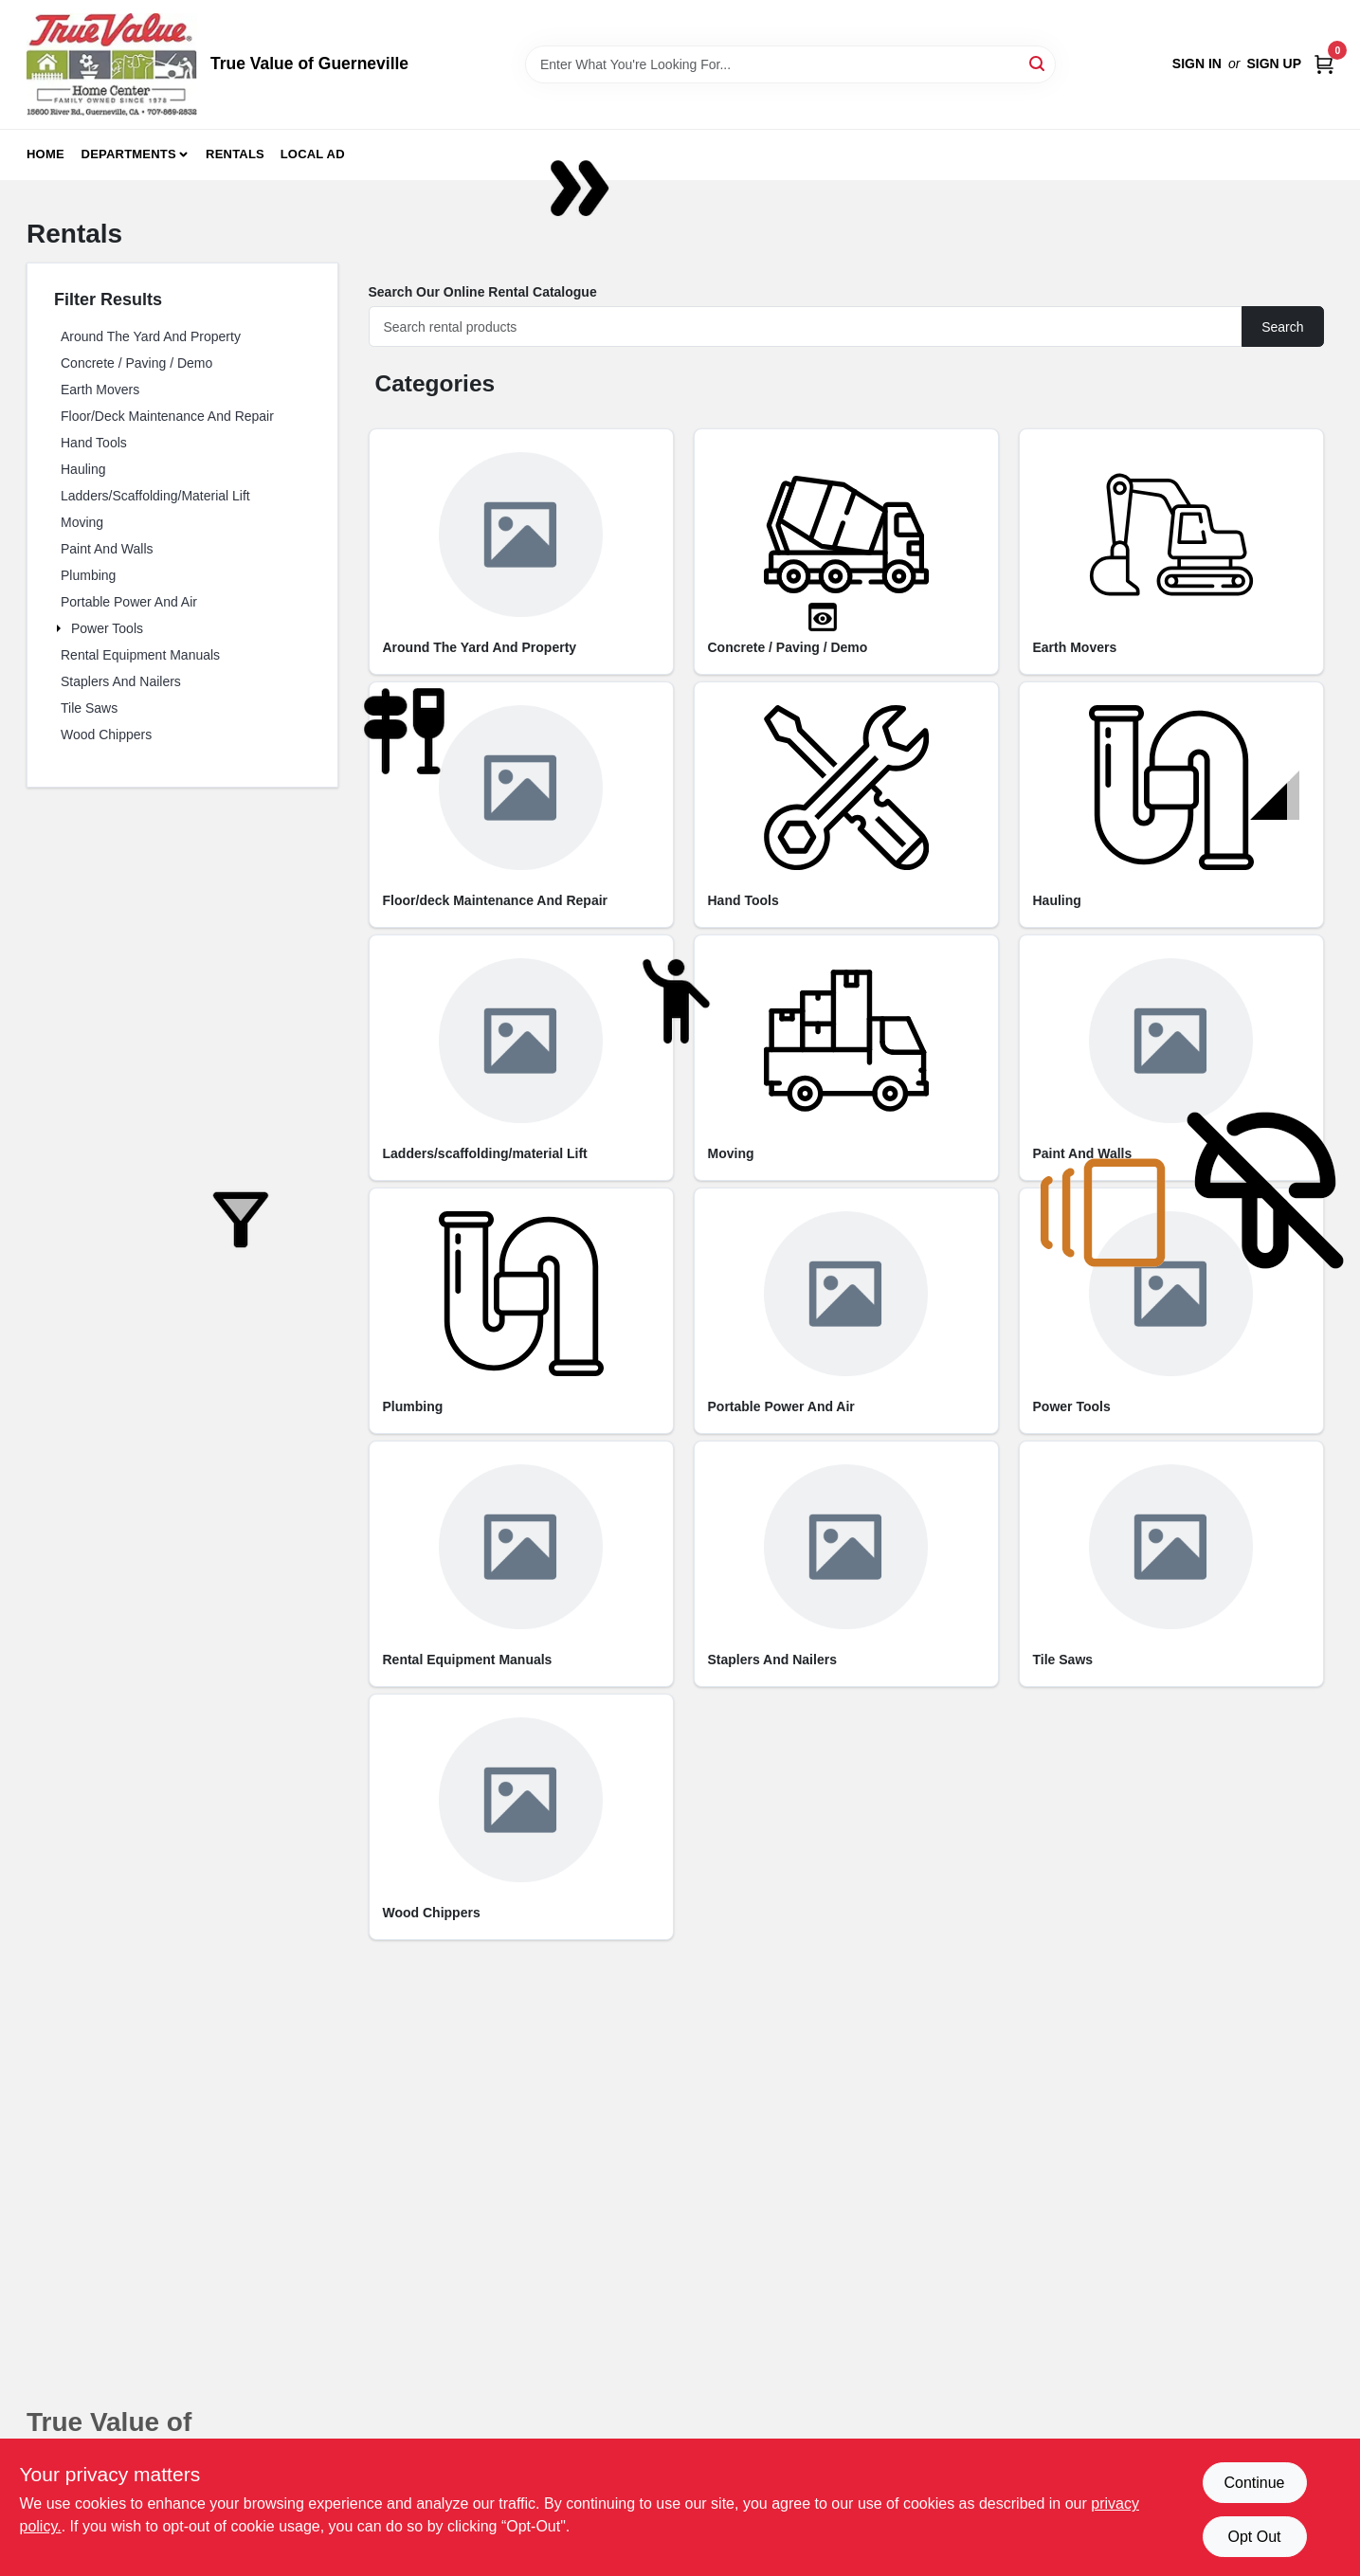  Describe the element at coordinates (1275, 795) in the screenshot. I see `indicates moderate cellular signal strength` at that location.